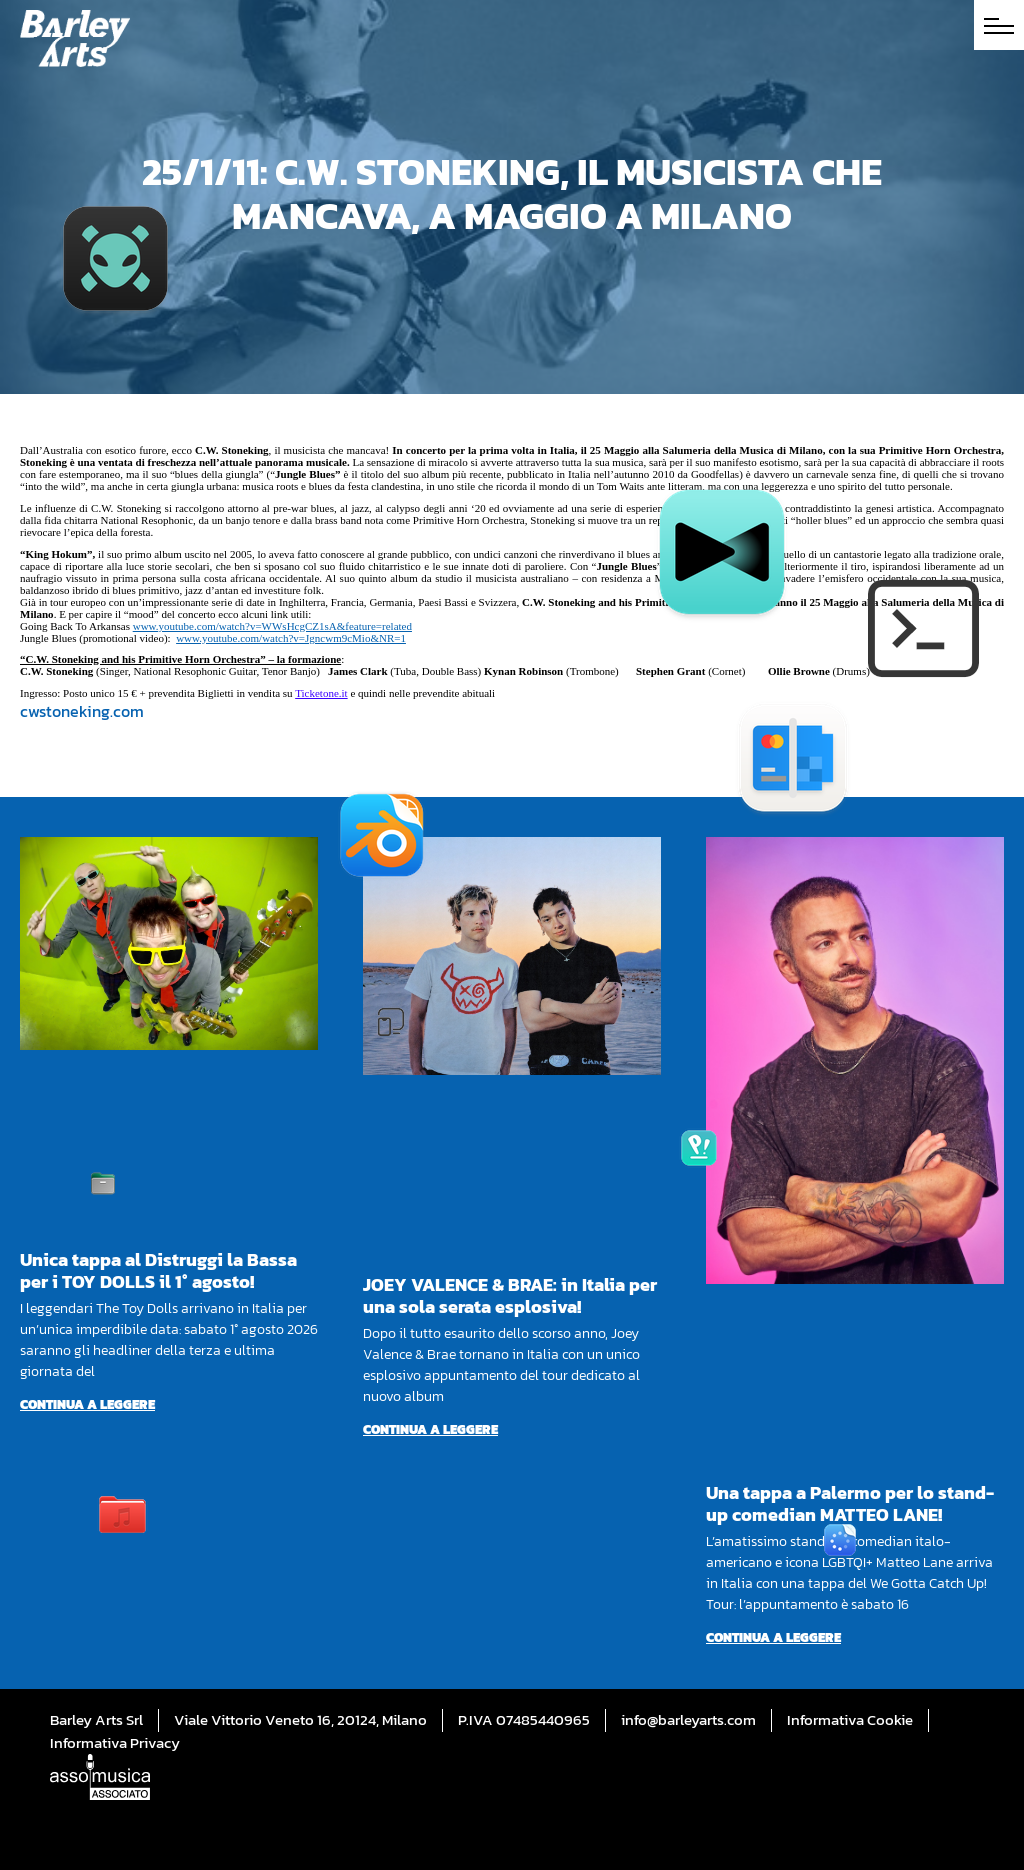 The width and height of the screenshot is (1024, 1870). What do you see at coordinates (115, 258) in the screenshot?
I see `open the X (formerly Twitter) app` at bounding box center [115, 258].